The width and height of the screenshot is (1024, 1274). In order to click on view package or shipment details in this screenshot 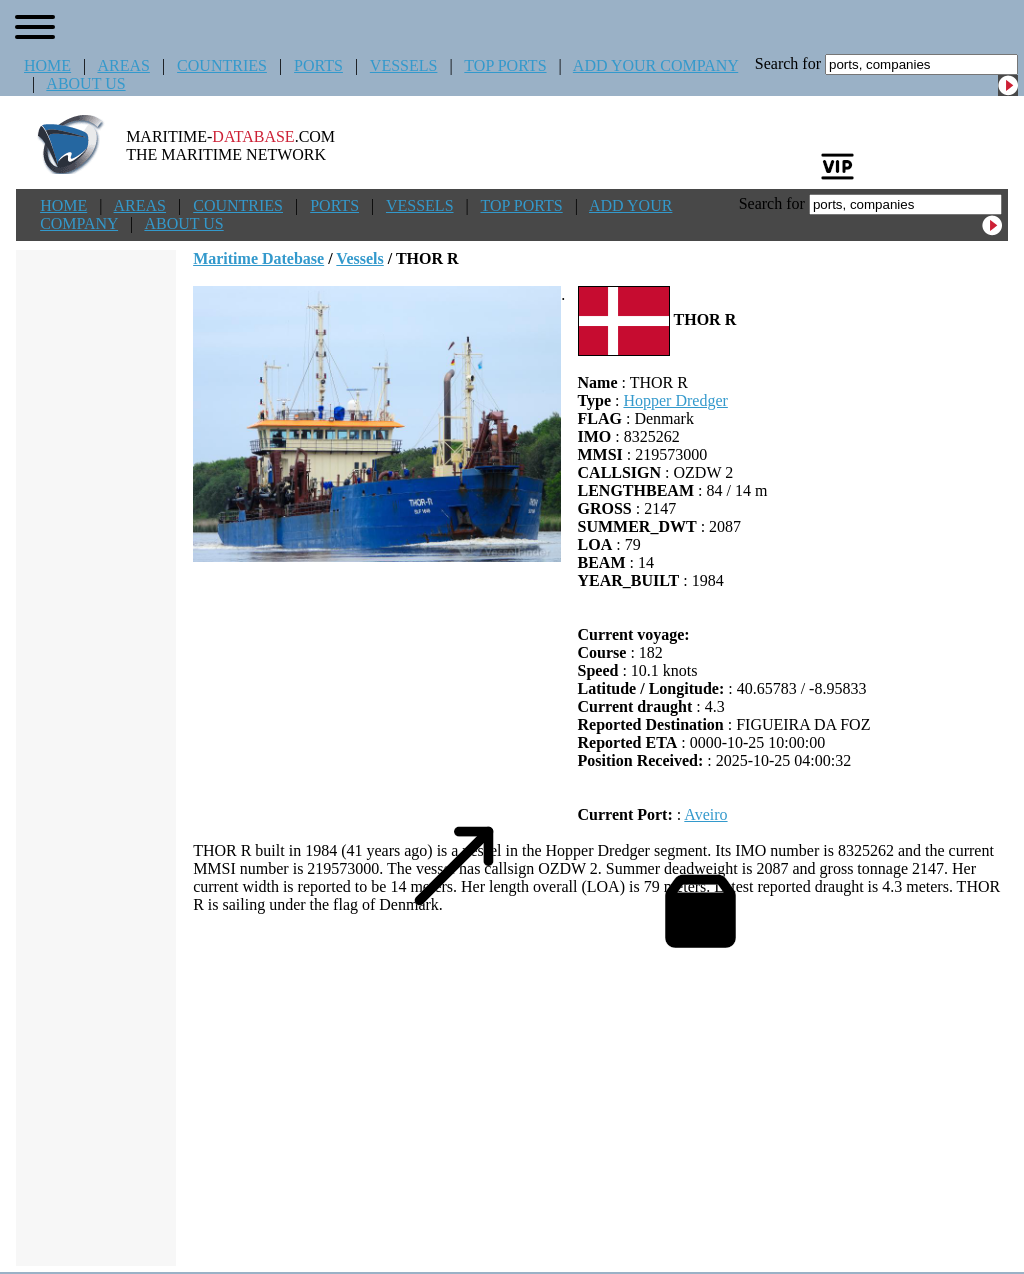, I will do `click(700, 912)`.